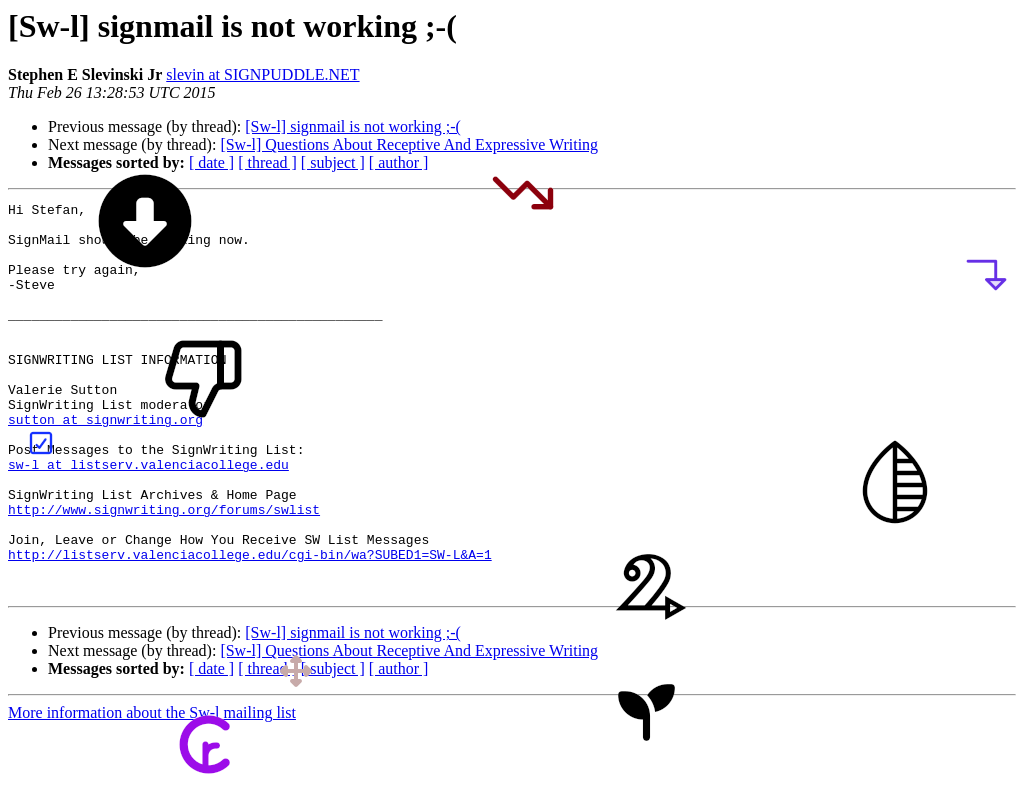 The width and height of the screenshot is (1024, 808). What do you see at coordinates (145, 221) in the screenshot?
I see `download a file or content` at bounding box center [145, 221].